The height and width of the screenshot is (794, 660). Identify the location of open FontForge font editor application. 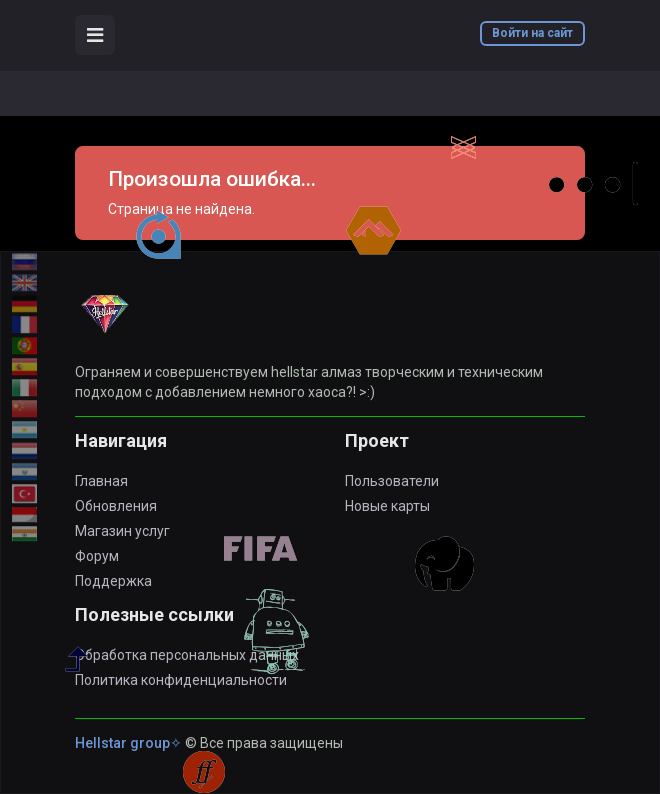
(204, 772).